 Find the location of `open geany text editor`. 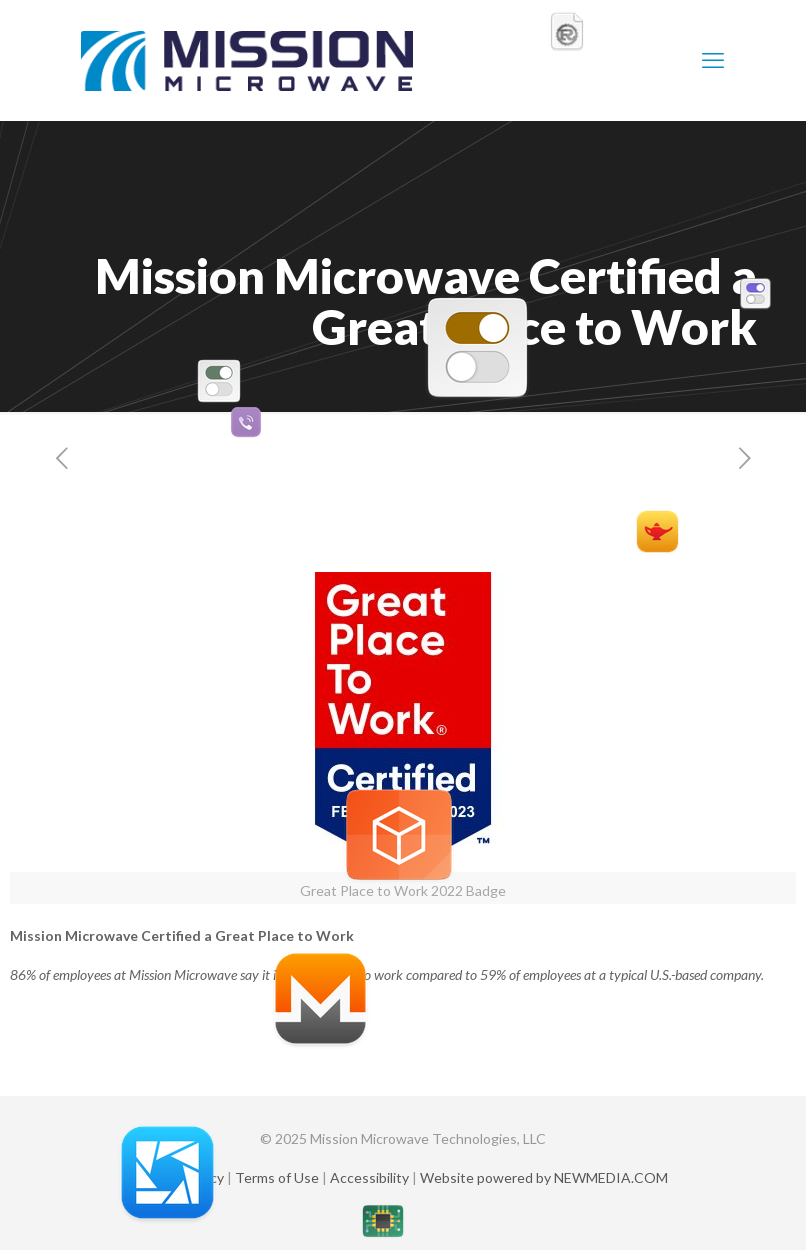

open geany text editor is located at coordinates (657, 531).